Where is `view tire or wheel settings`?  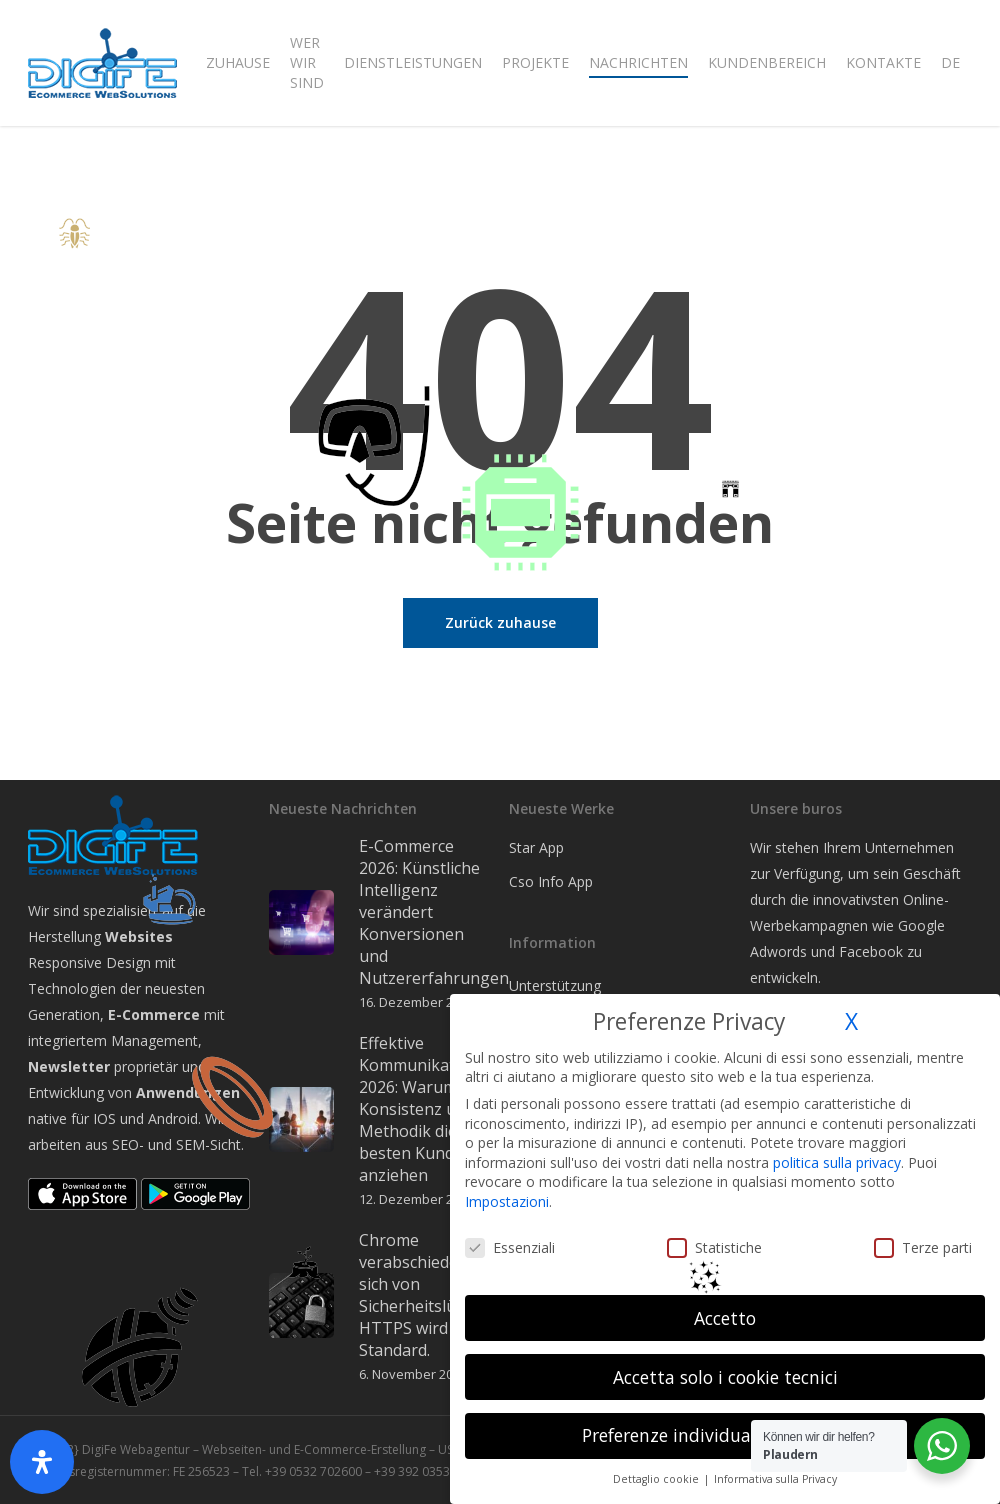
view tire or wheel settings is located at coordinates (233, 1097).